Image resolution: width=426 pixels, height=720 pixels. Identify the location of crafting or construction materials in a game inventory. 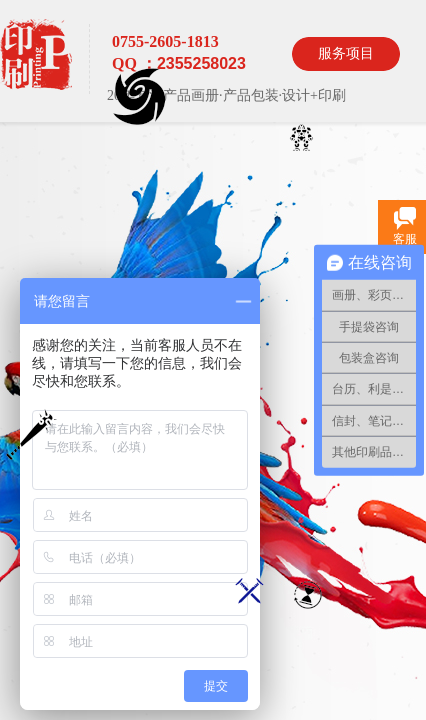
(249, 590).